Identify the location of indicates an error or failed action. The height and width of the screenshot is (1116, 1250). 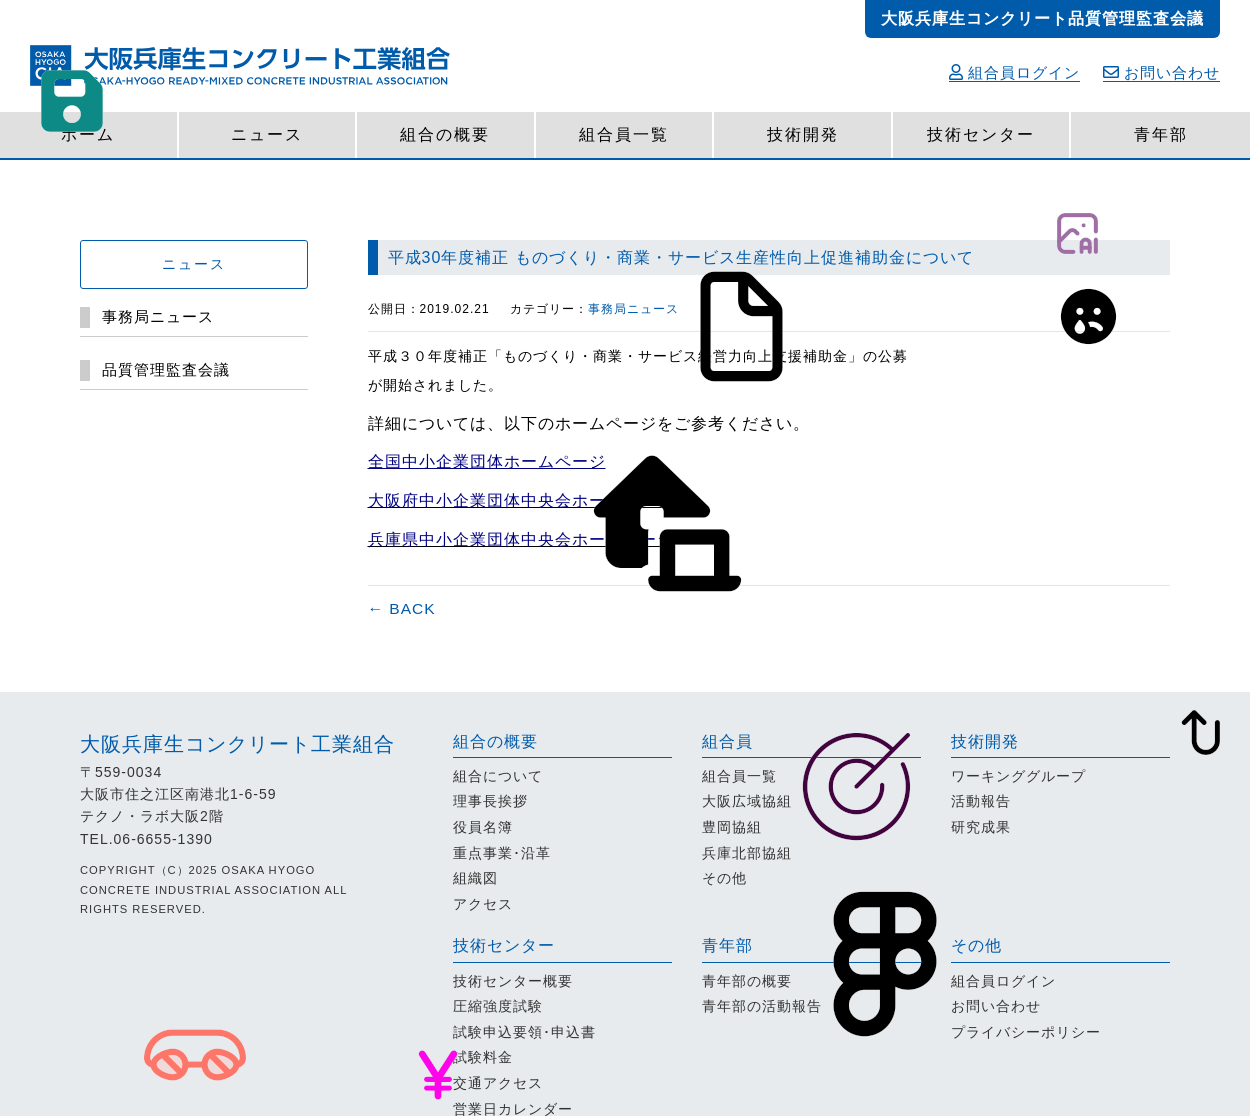
(1088, 316).